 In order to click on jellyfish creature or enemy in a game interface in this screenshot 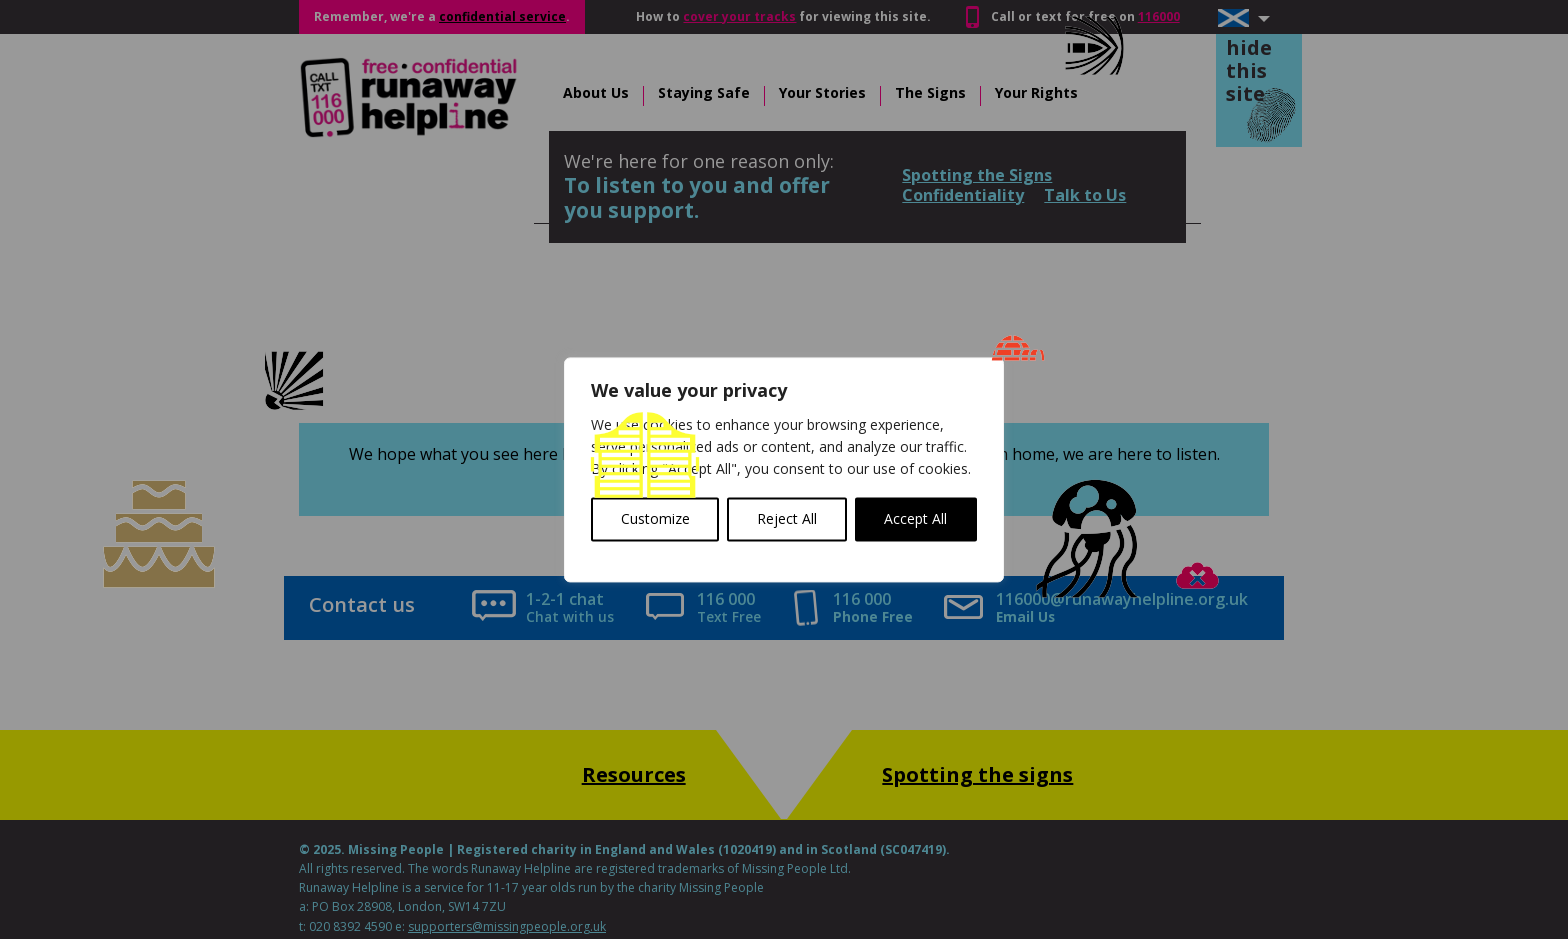, I will do `click(1094, 538)`.